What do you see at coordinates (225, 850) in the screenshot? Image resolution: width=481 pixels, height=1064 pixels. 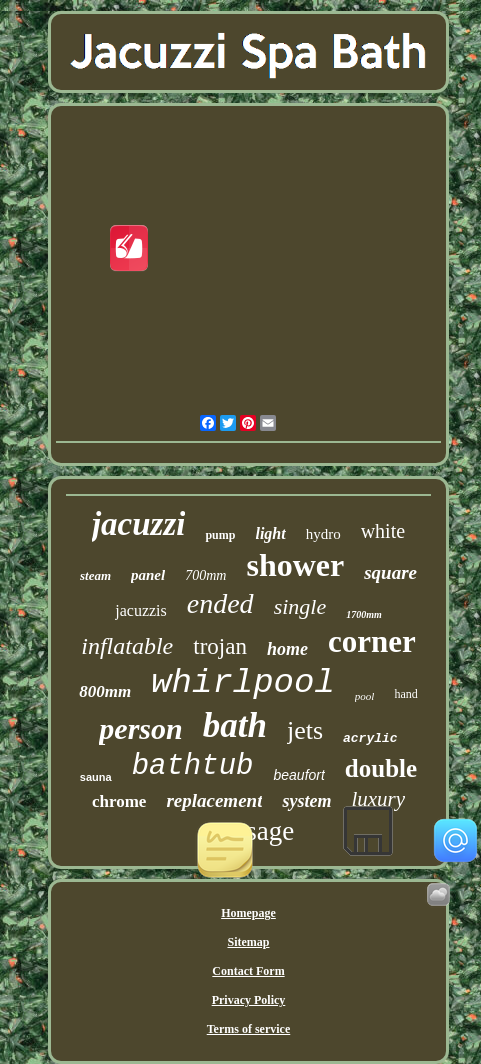 I see `open the Stickies app for quick notes` at bounding box center [225, 850].